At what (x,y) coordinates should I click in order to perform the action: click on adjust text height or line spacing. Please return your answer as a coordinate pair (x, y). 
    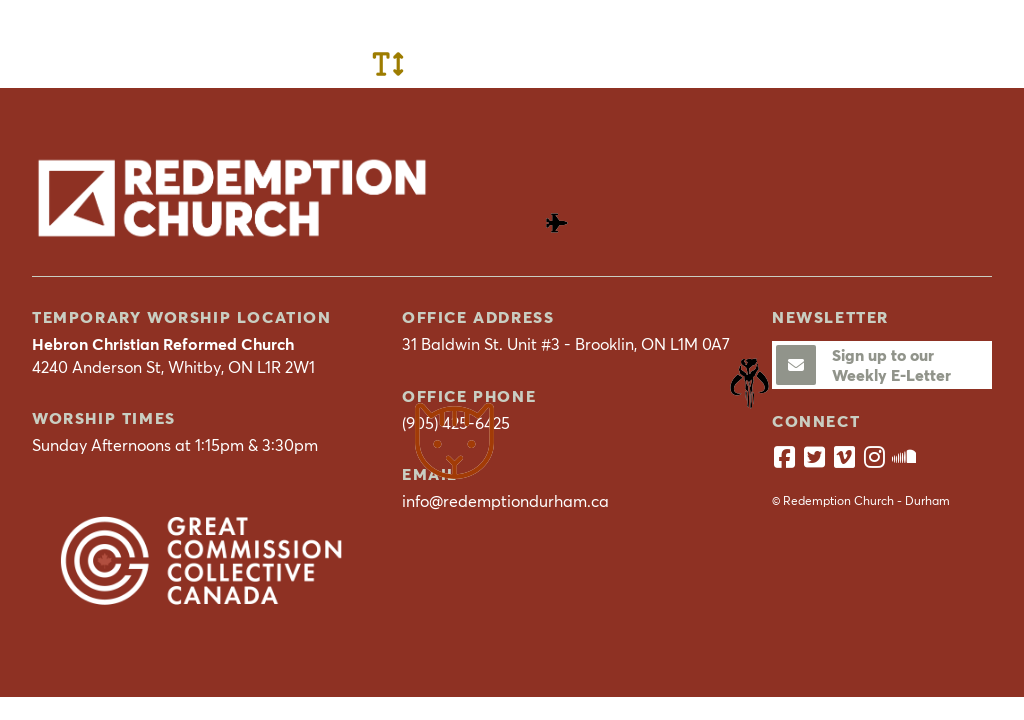
    Looking at the image, I should click on (388, 64).